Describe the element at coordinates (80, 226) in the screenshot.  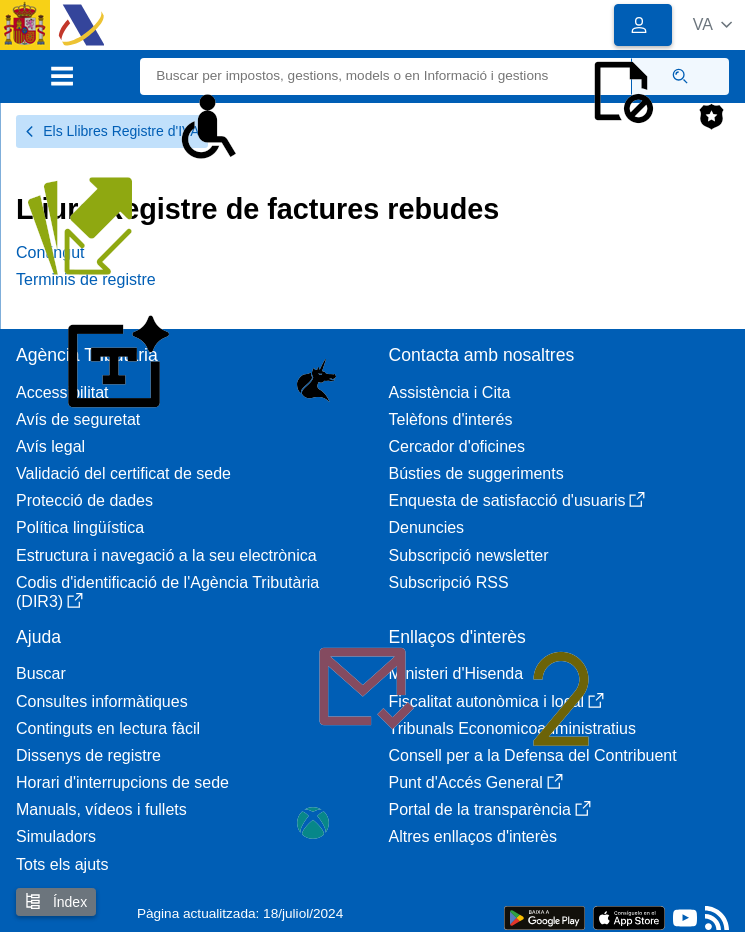
I see `visit cardmarket trading card marketplace` at that location.